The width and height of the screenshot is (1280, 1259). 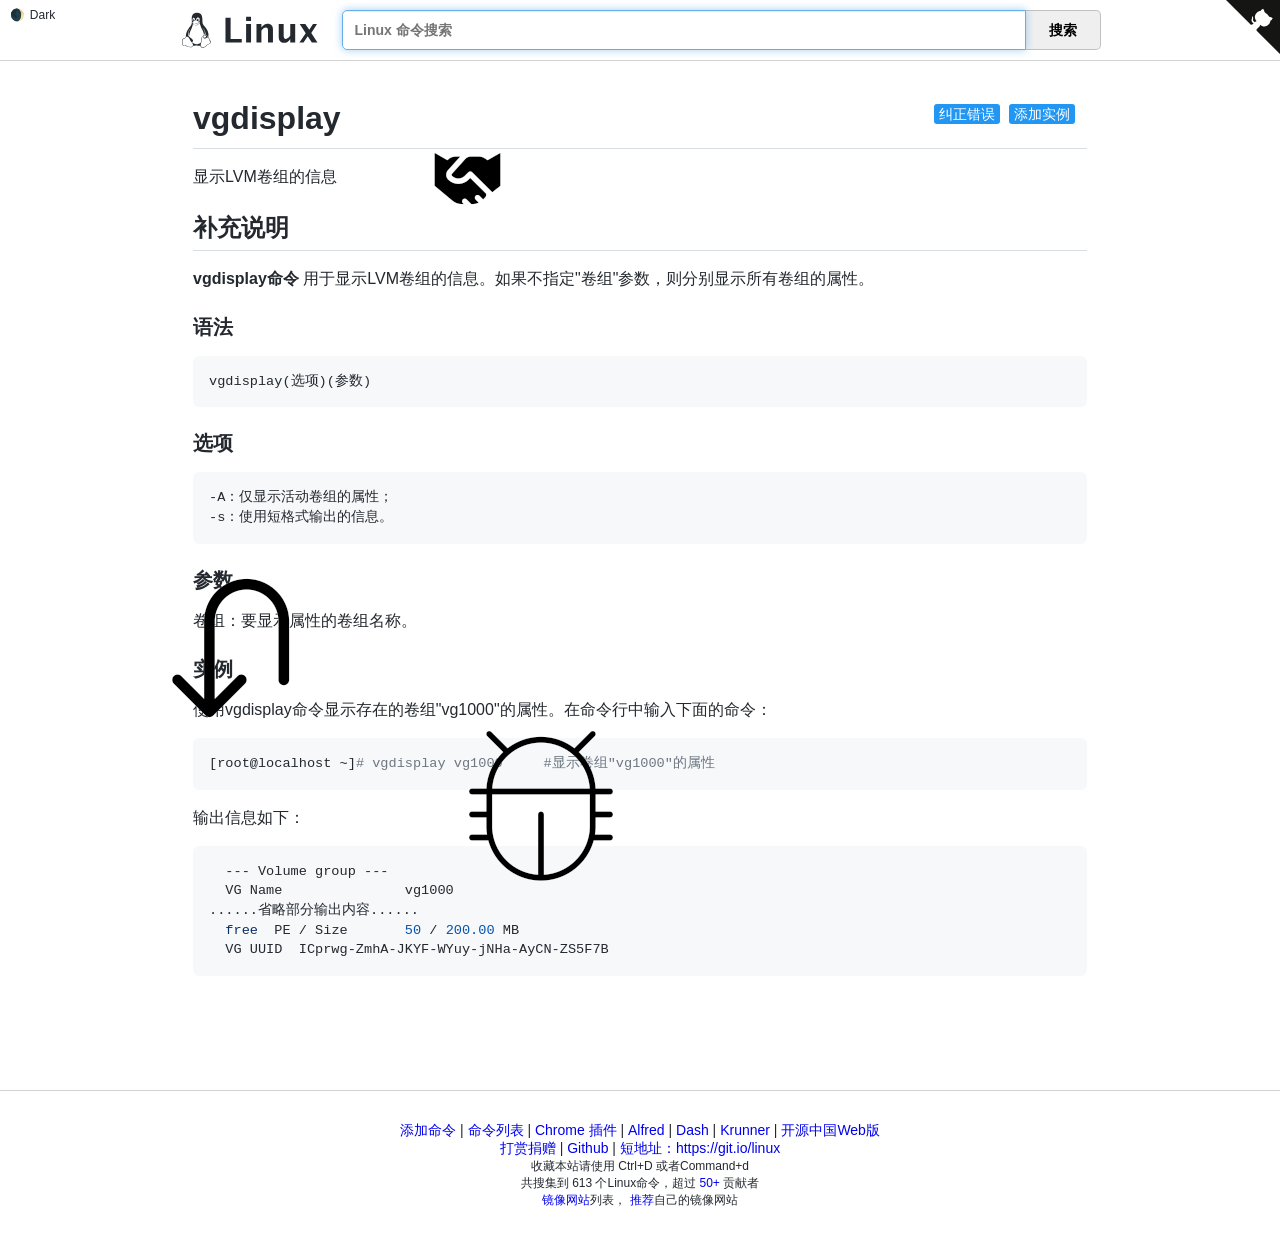 I want to click on confirm a partnership or agreement, so click(x=467, y=178).